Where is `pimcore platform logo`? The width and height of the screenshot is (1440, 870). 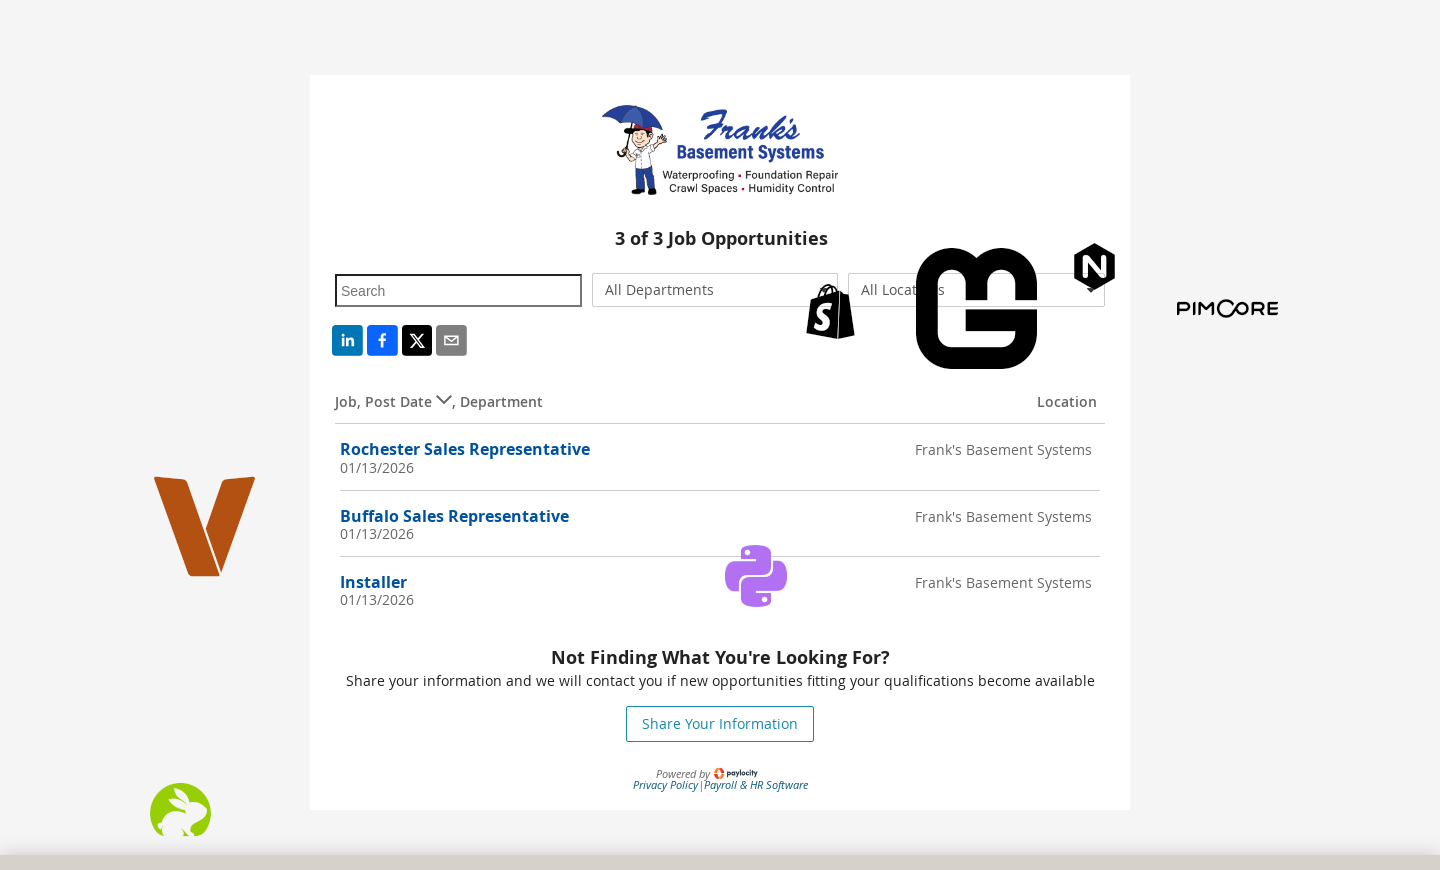
pimcore platform logo is located at coordinates (1227, 308).